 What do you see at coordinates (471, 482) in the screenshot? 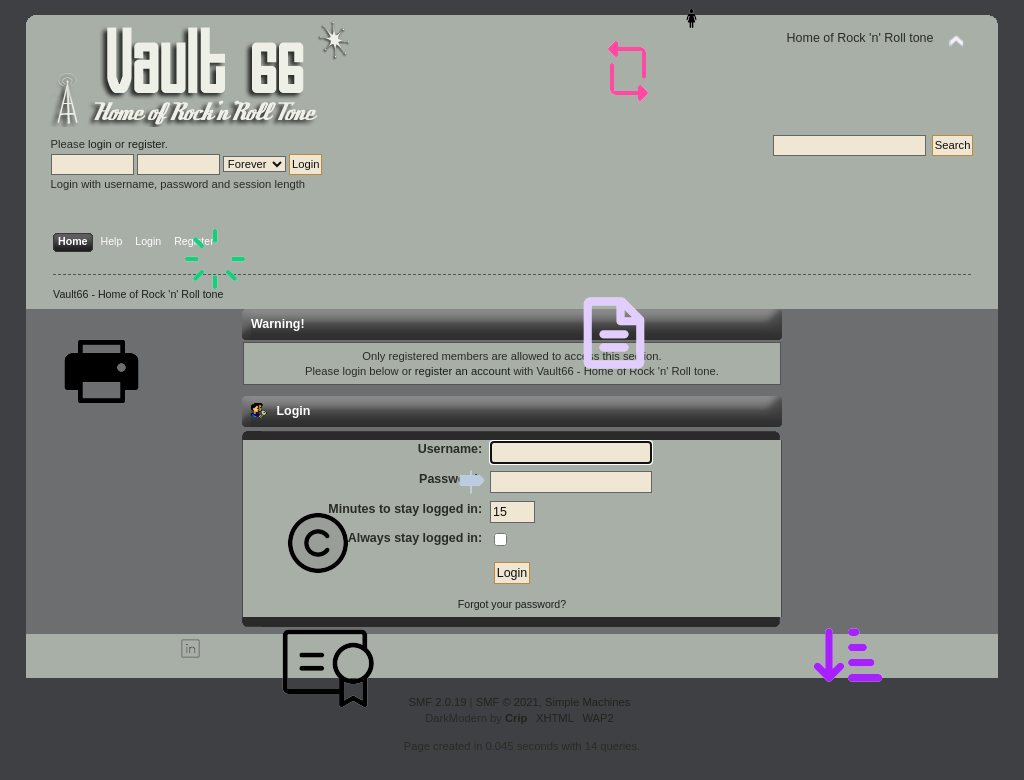
I see `navigate to directions or wayfinding` at bounding box center [471, 482].